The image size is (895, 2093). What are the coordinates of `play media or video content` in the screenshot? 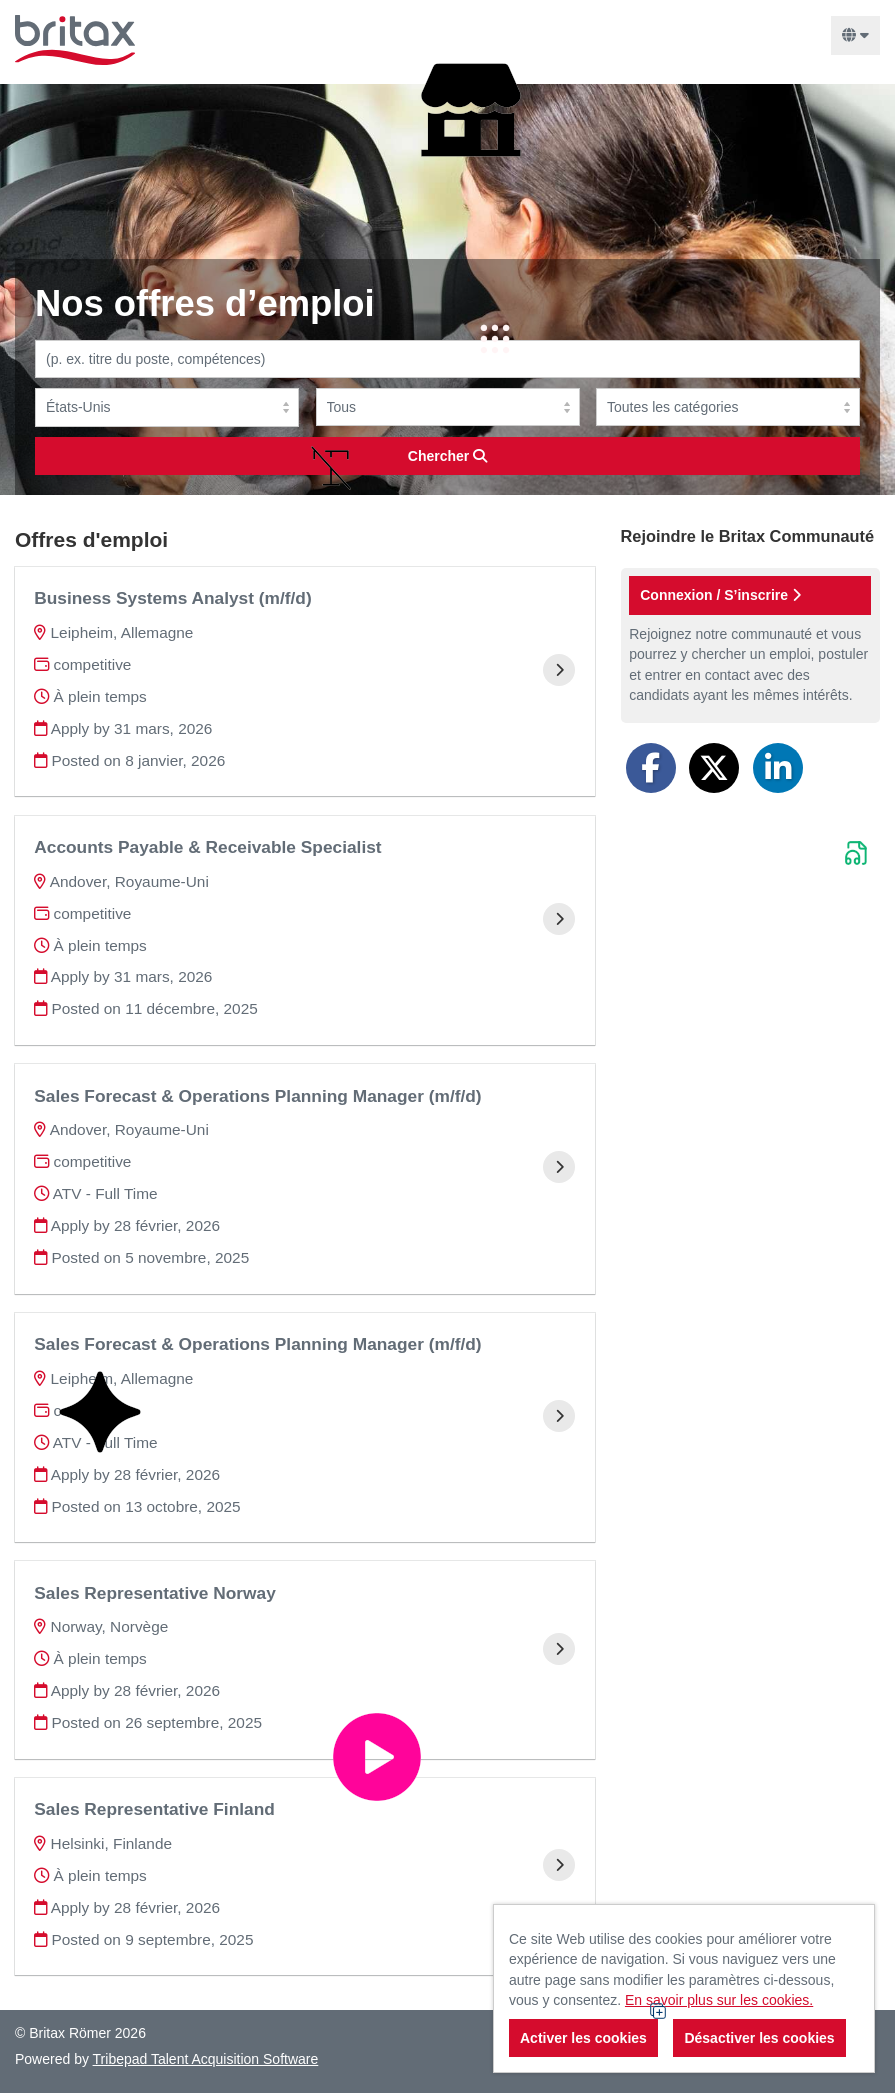 It's located at (377, 1757).